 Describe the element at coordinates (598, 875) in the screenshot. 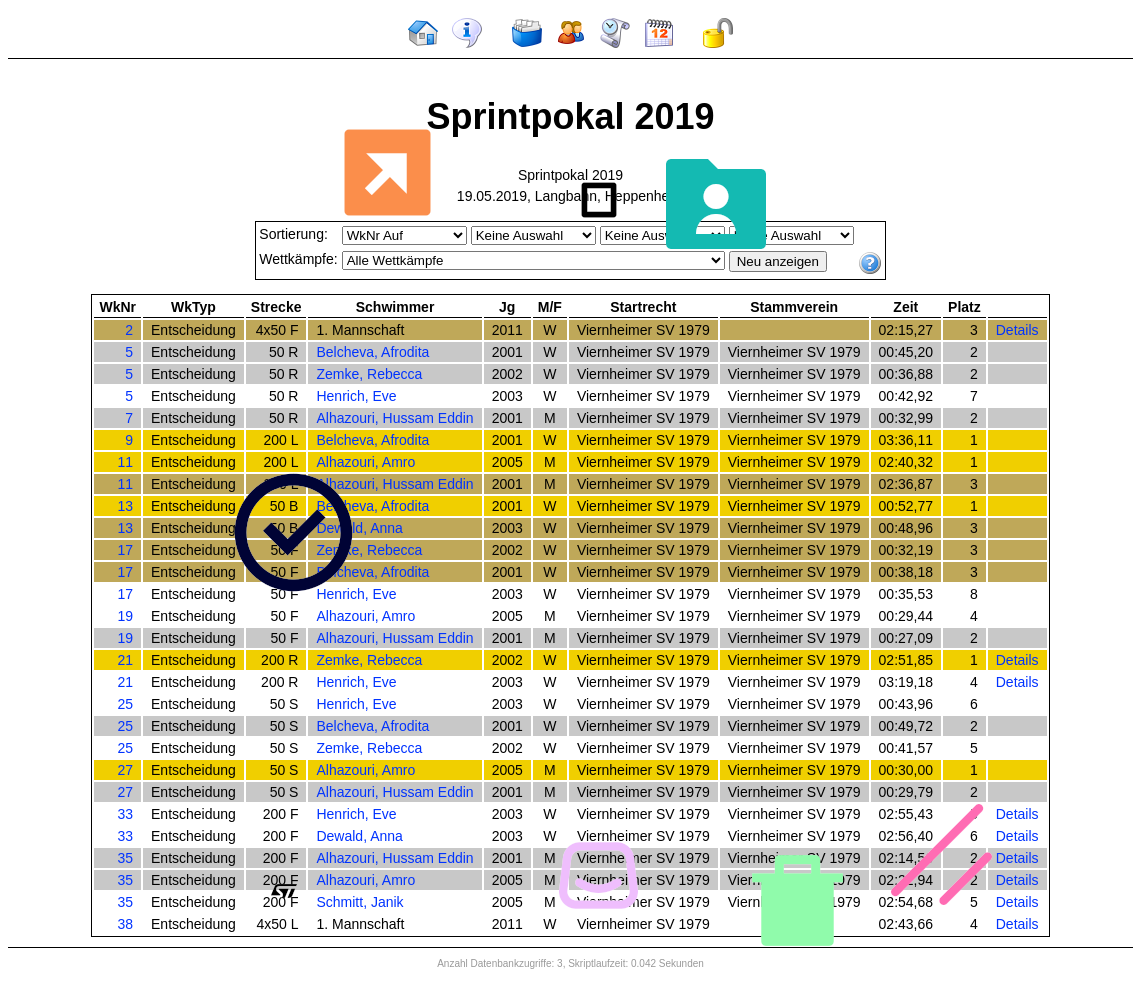

I see `open the Salla e-commerce platform` at that location.